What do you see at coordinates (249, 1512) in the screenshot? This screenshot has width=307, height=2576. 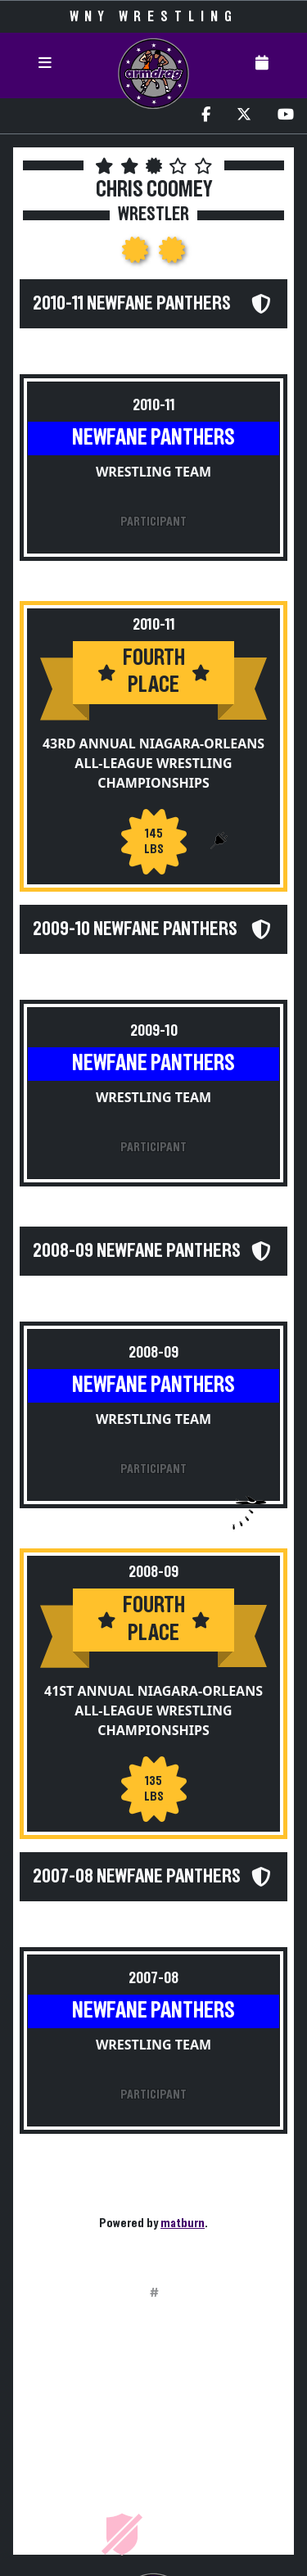 I see `activate area-of-effect attack ability` at bounding box center [249, 1512].